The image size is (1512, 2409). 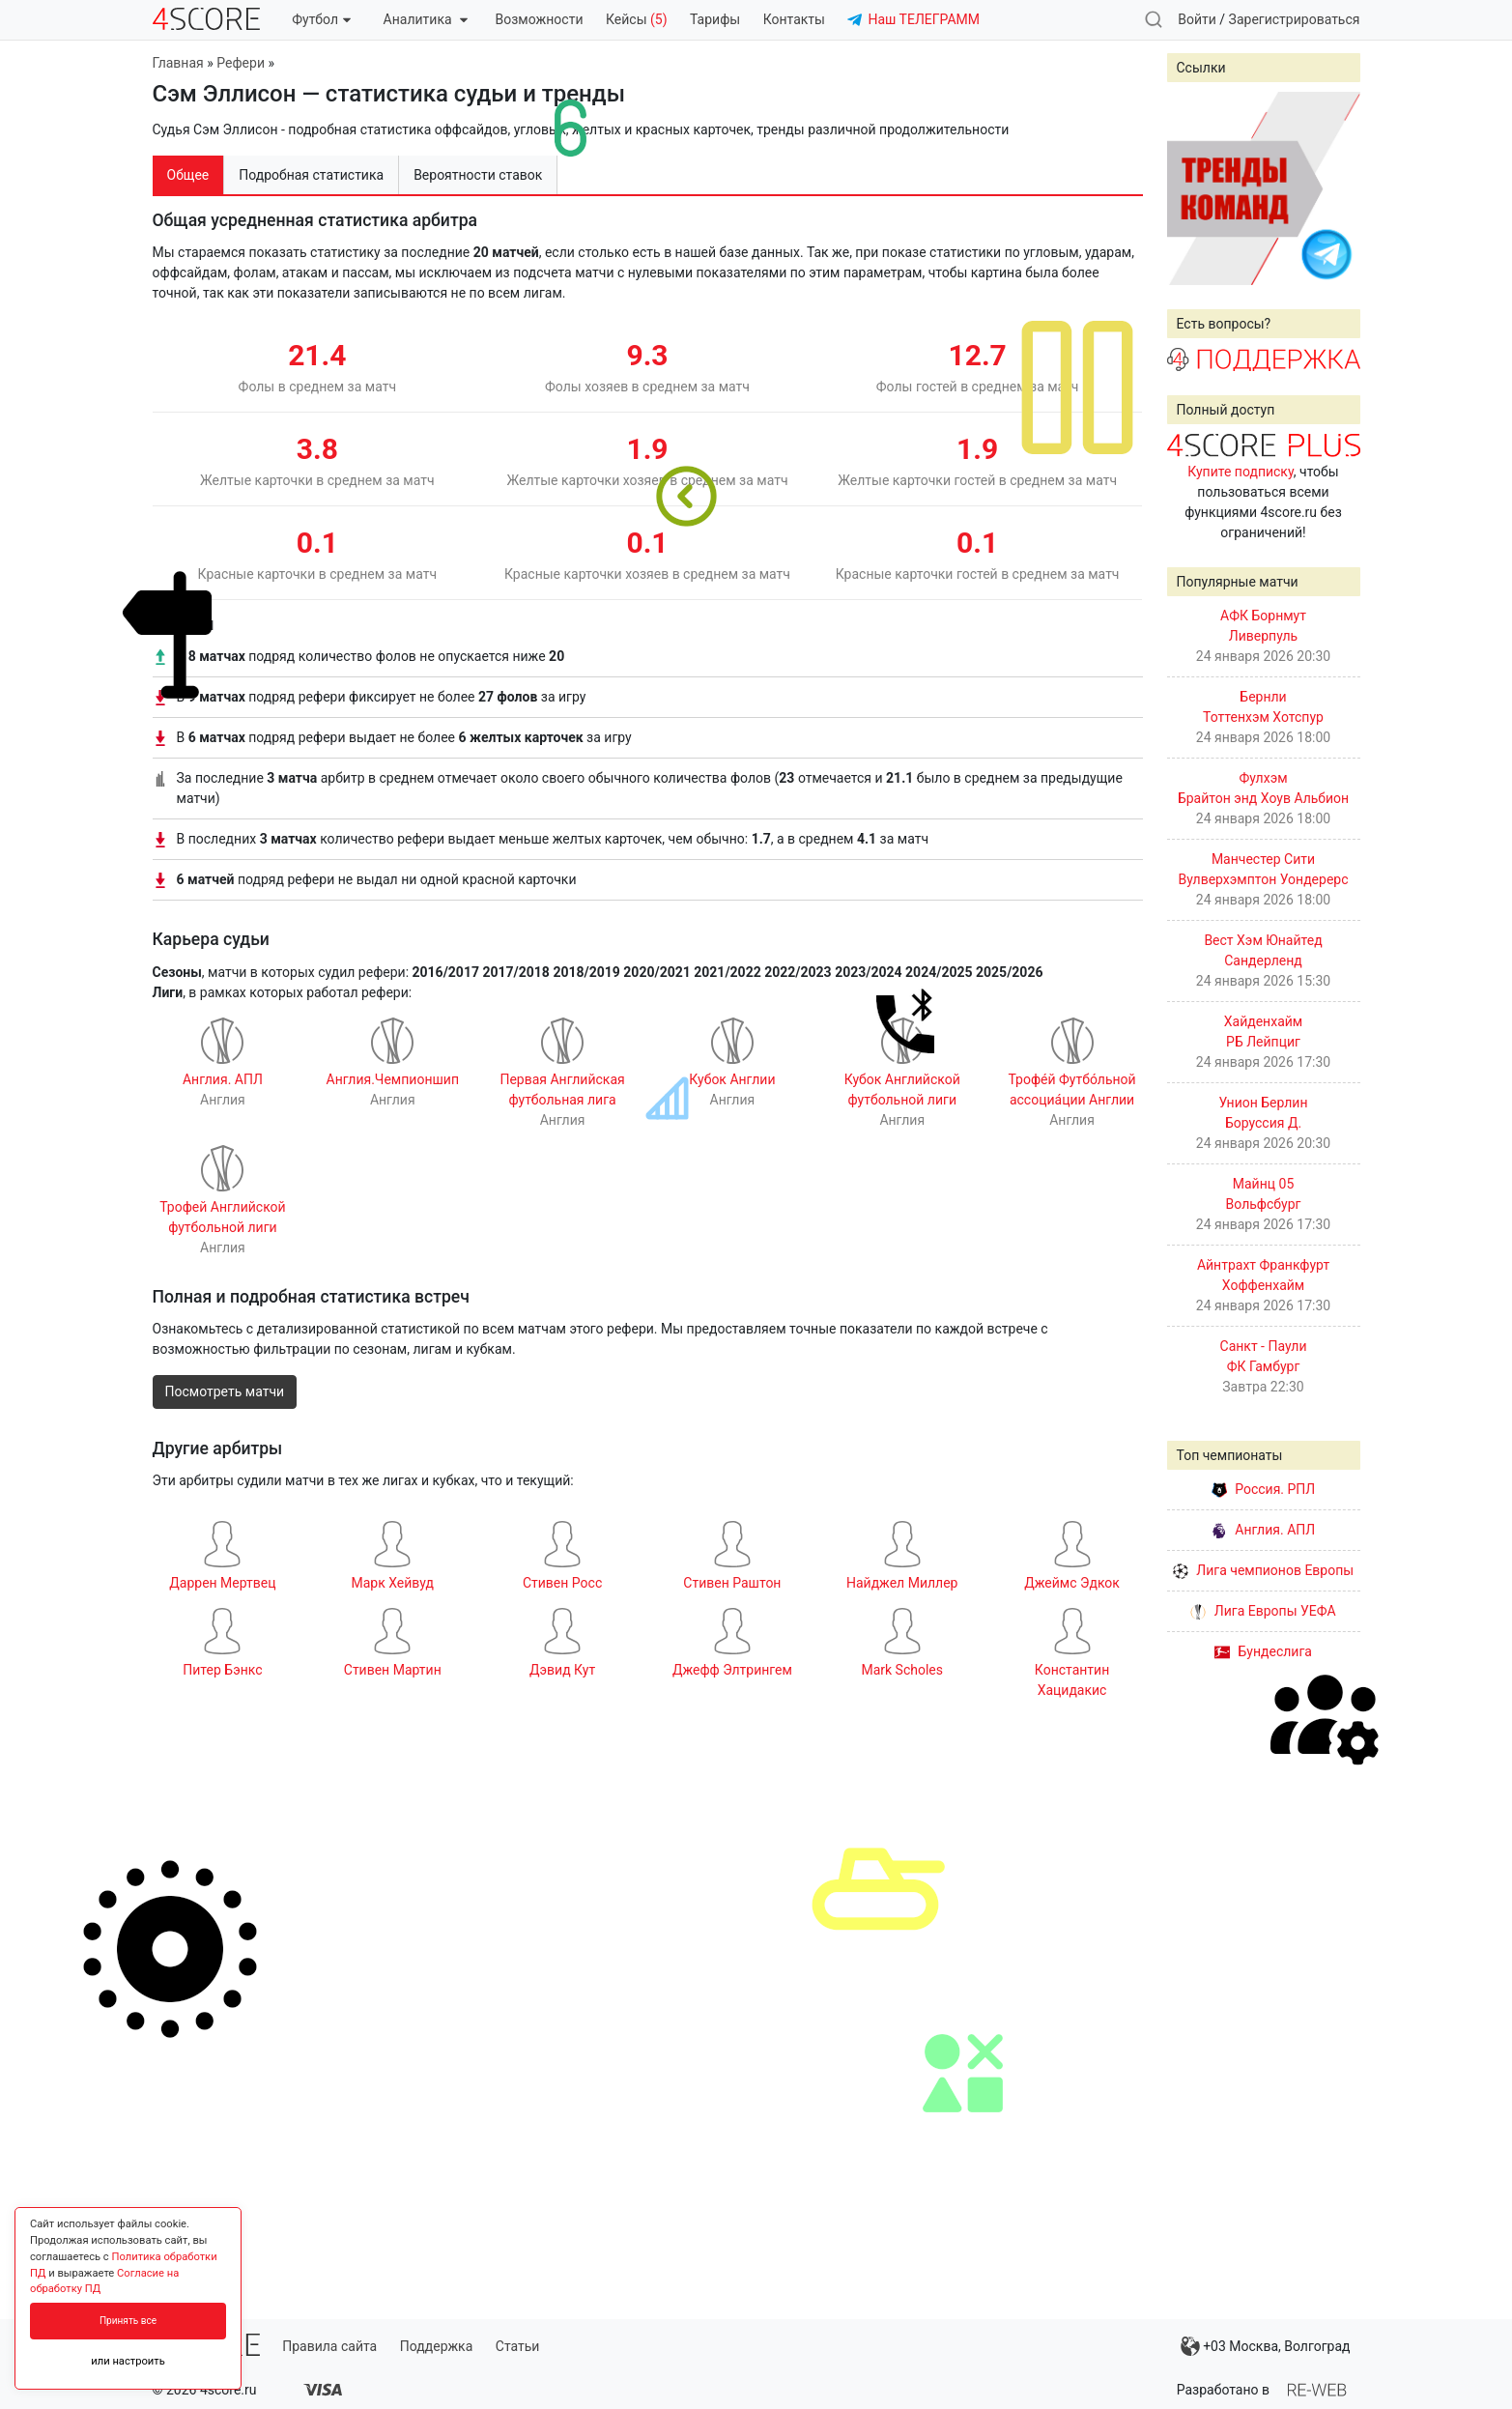 What do you see at coordinates (1325, 1715) in the screenshot?
I see `manage user settings and permissions` at bounding box center [1325, 1715].